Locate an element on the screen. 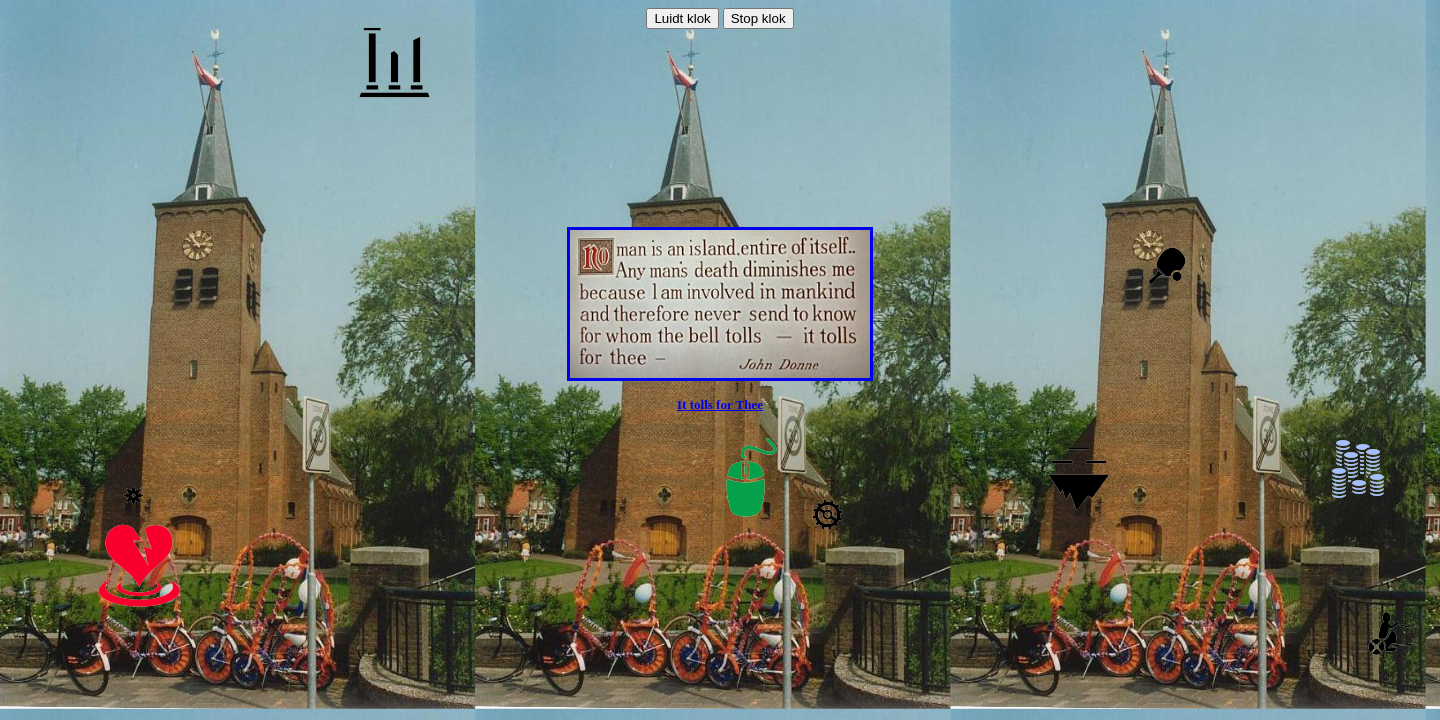 Image resolution: width=1440 pixels, height=720 pixels. access table tennis or ping pong game is located at coordinates (1167, 266).